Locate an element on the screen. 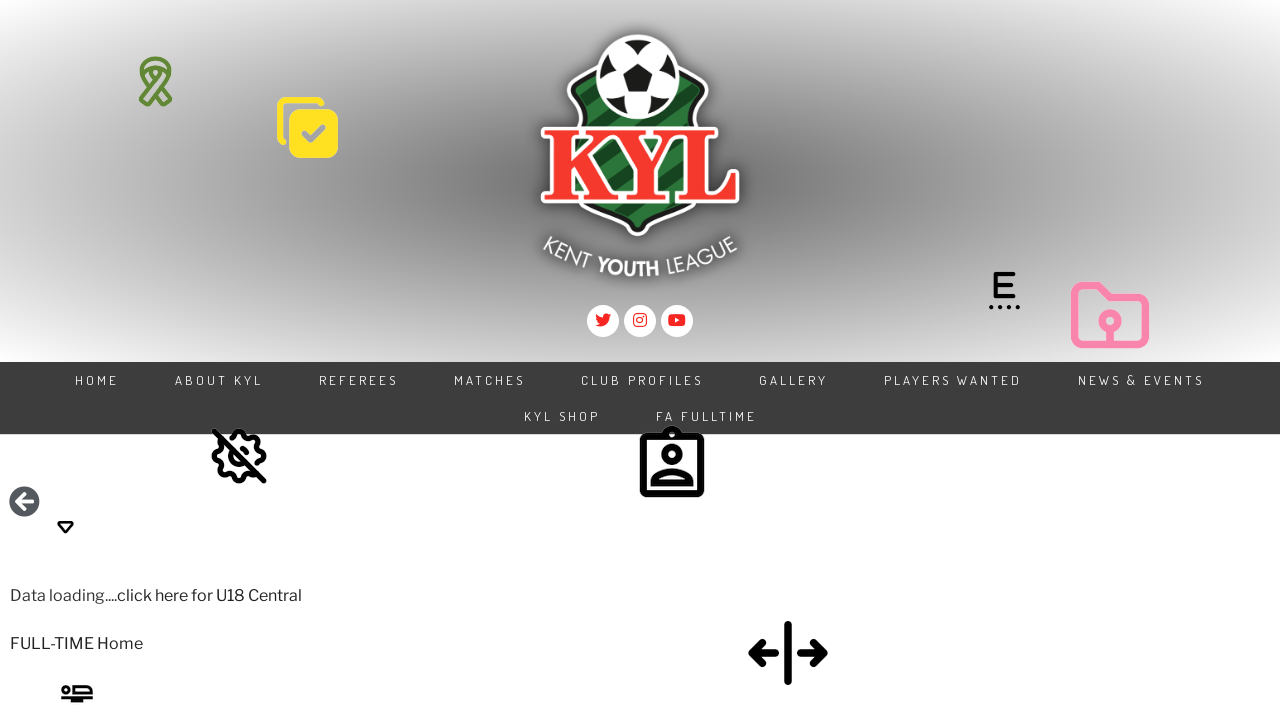 The height and width of the screenshot is (720, 1280). settings are currently disabled is located at coordinates (239, 456).